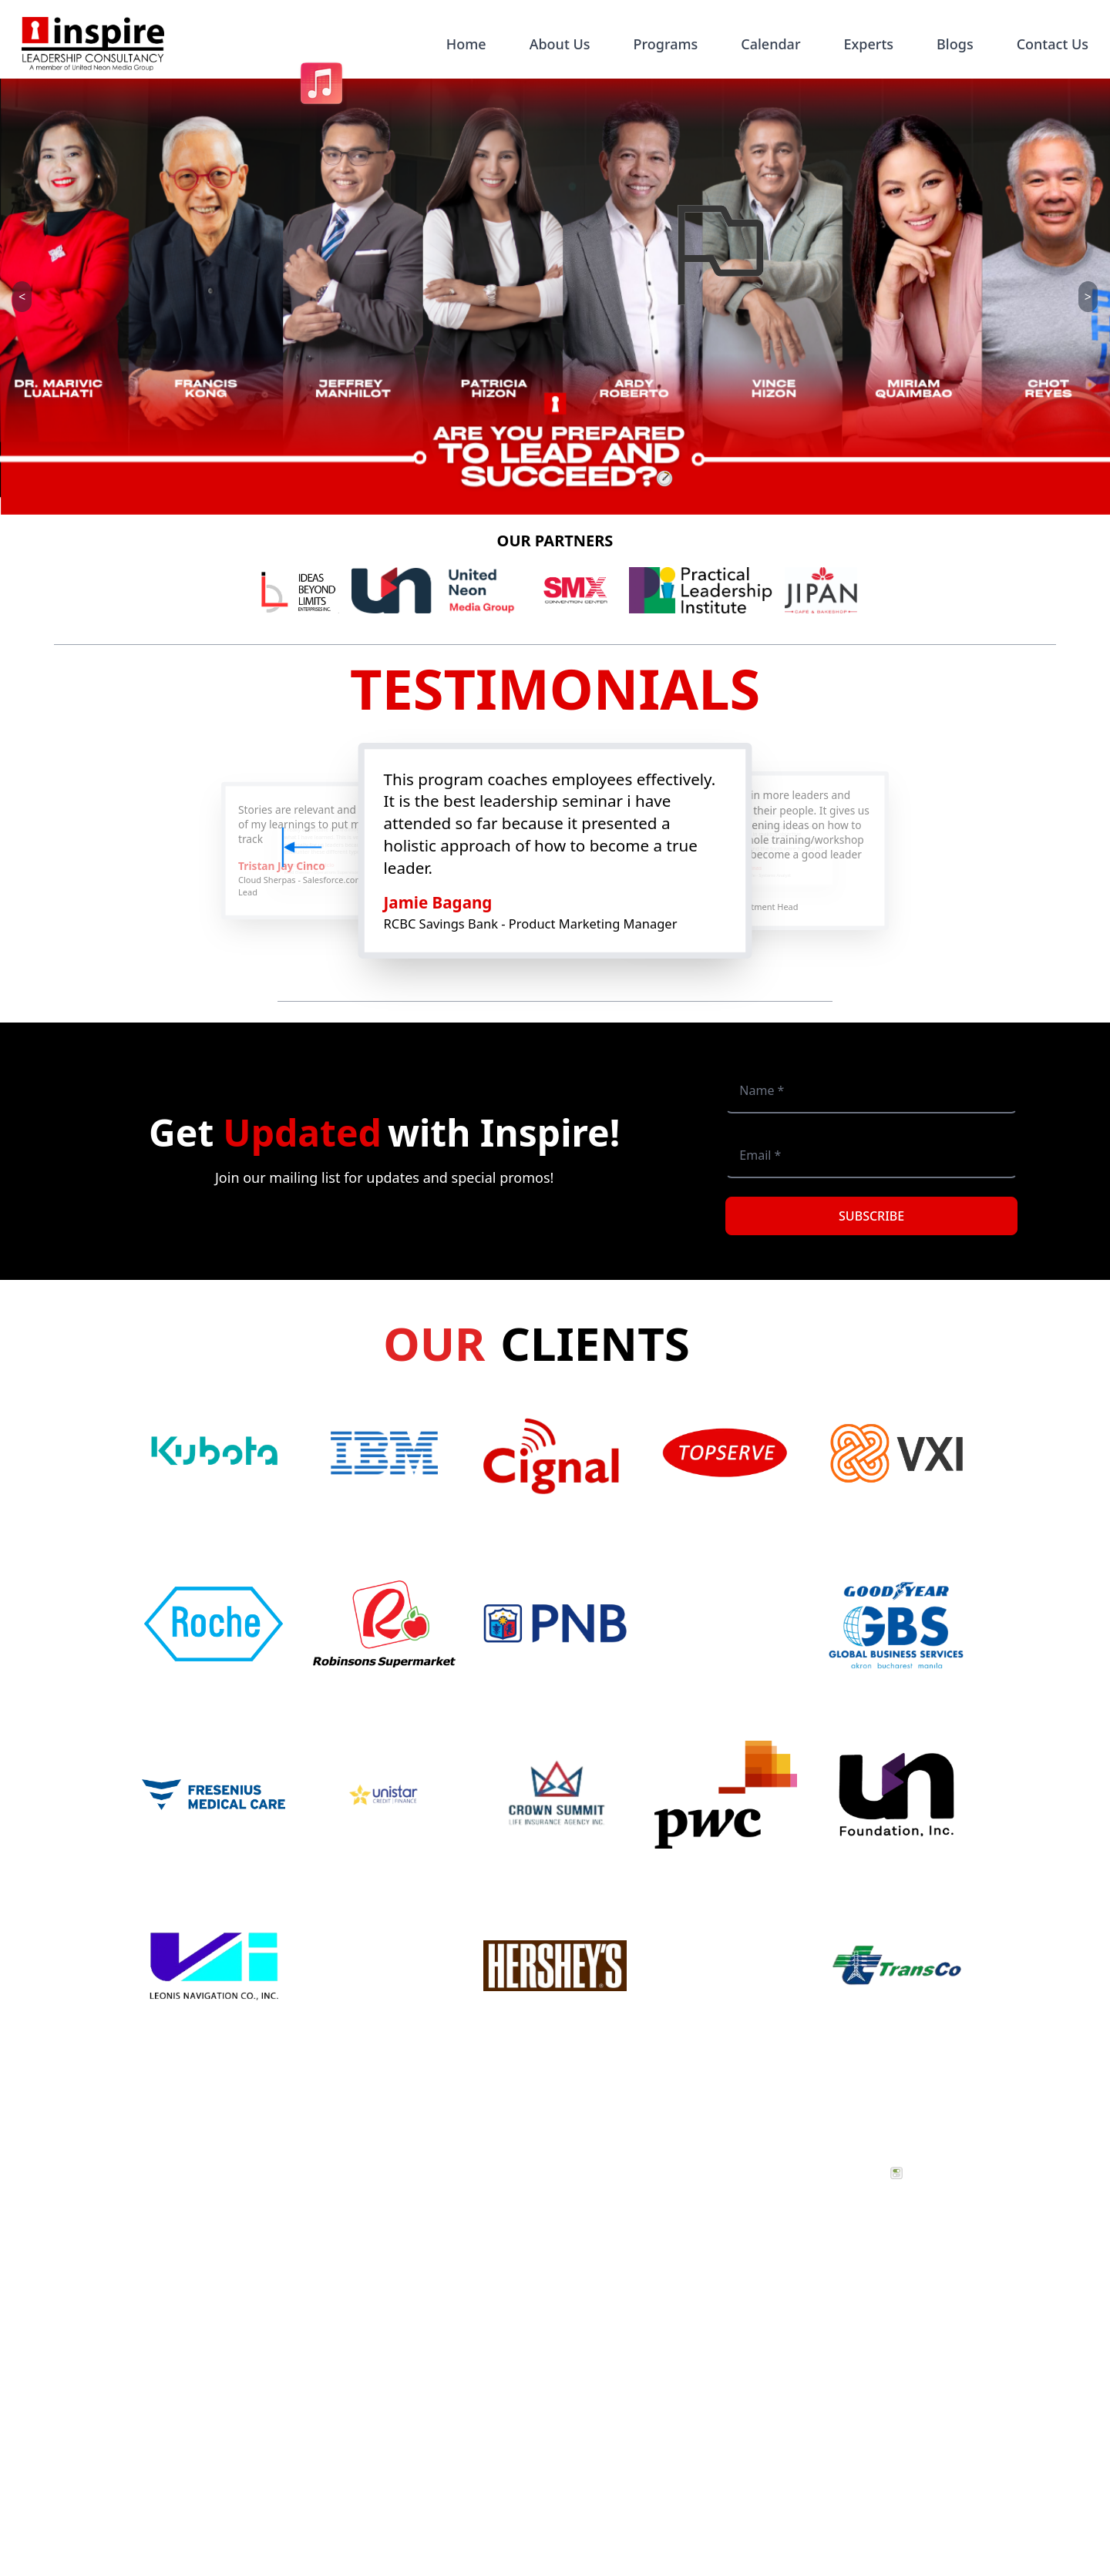  What do you see at coordinates (664, 479) in the screenshot?
I see `open sysprof system profiler` at bounding box center [664, 479].